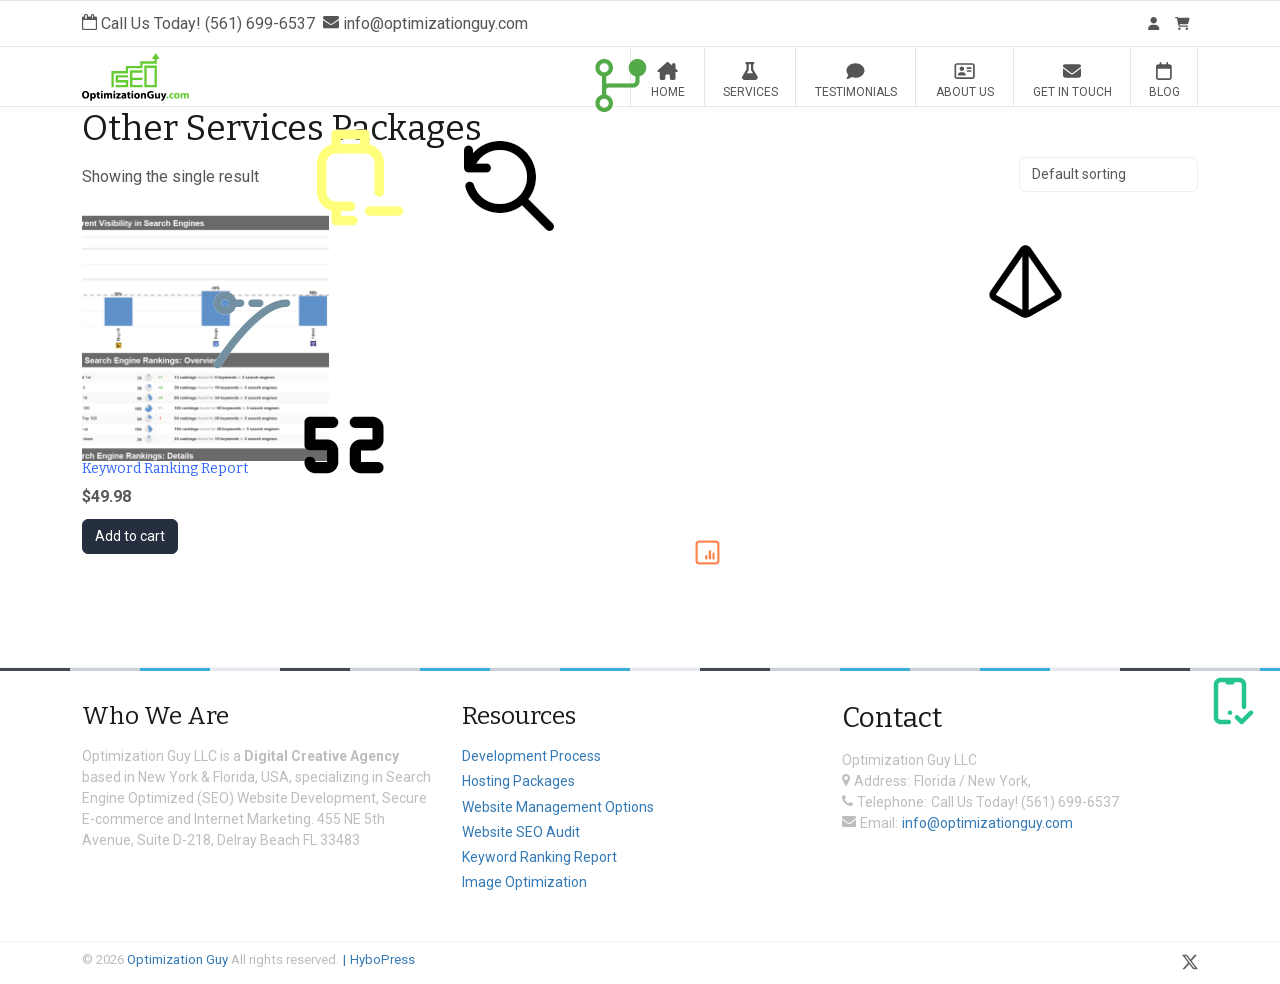  Describe the element at coordinates (617, 85) in the screenshot. I see `create a new git branch` at that location.